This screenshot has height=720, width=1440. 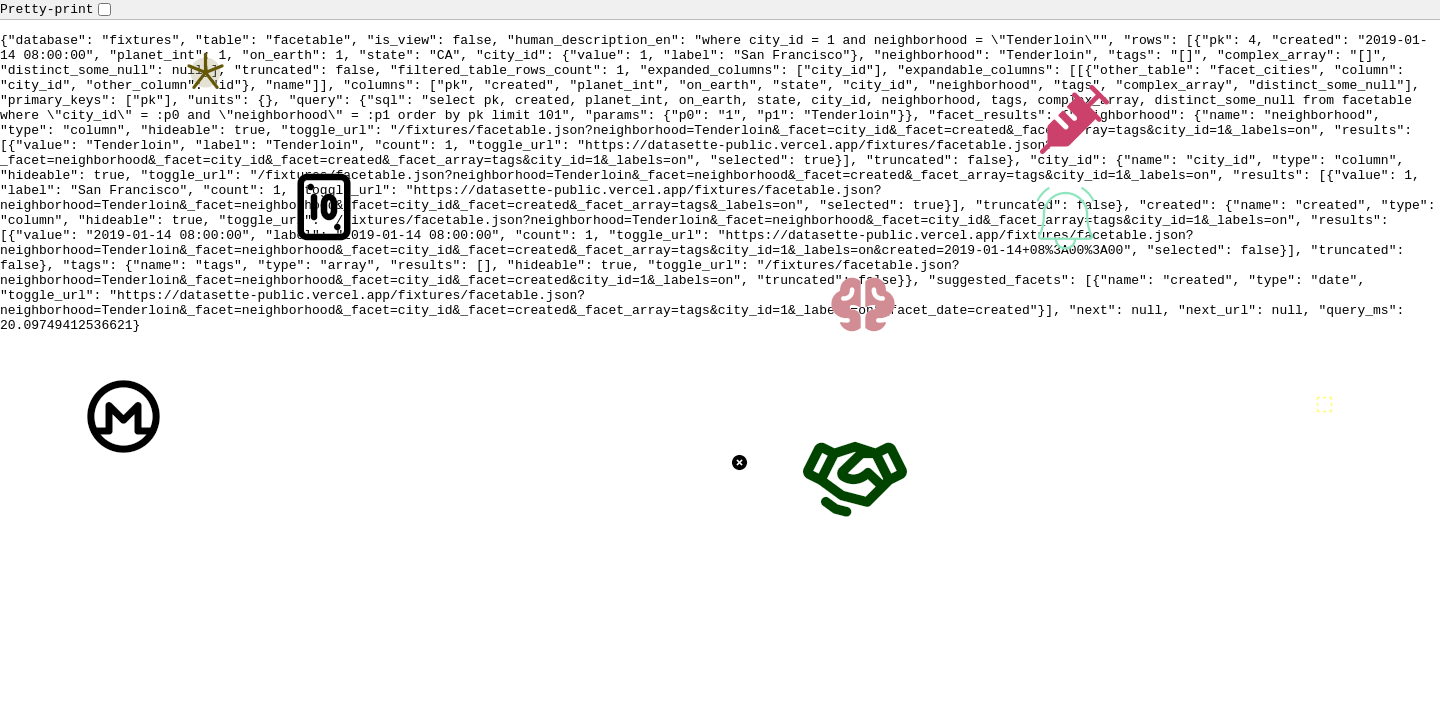 I want to click on access AI or machine learning features, so click(x=863, y=305).